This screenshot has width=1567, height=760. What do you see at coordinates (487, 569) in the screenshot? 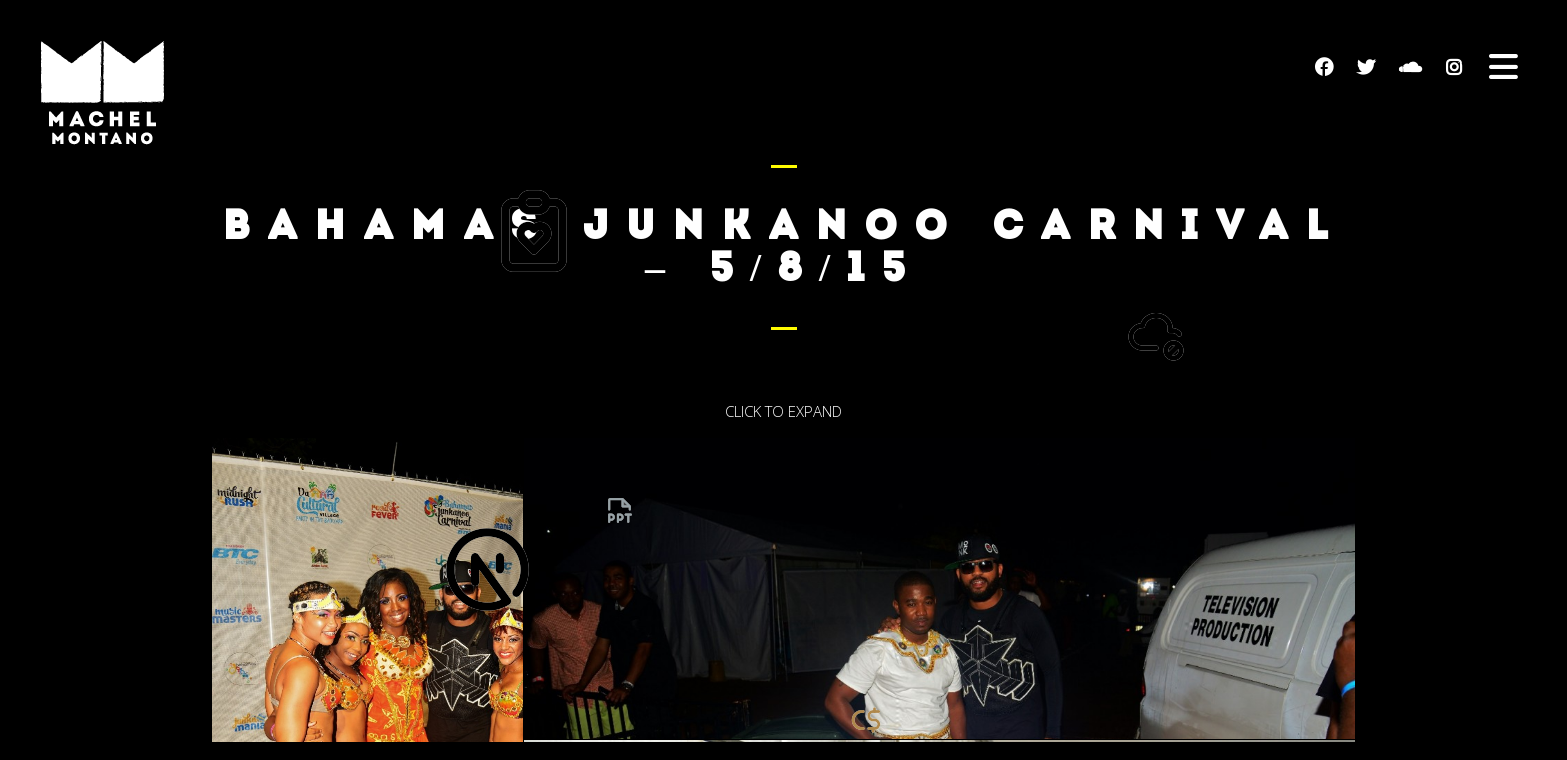
I see `Next.js framework logo` at bounding box center [487, 569].